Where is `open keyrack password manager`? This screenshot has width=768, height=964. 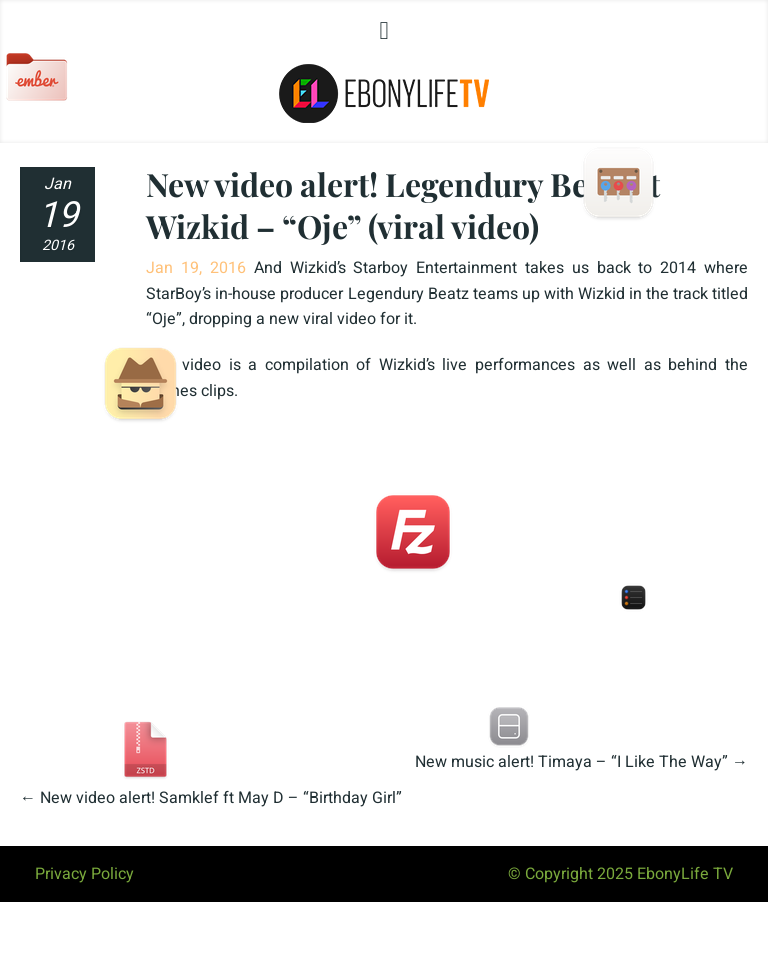
open keyrack password manager is located at coordinates (618, 182).